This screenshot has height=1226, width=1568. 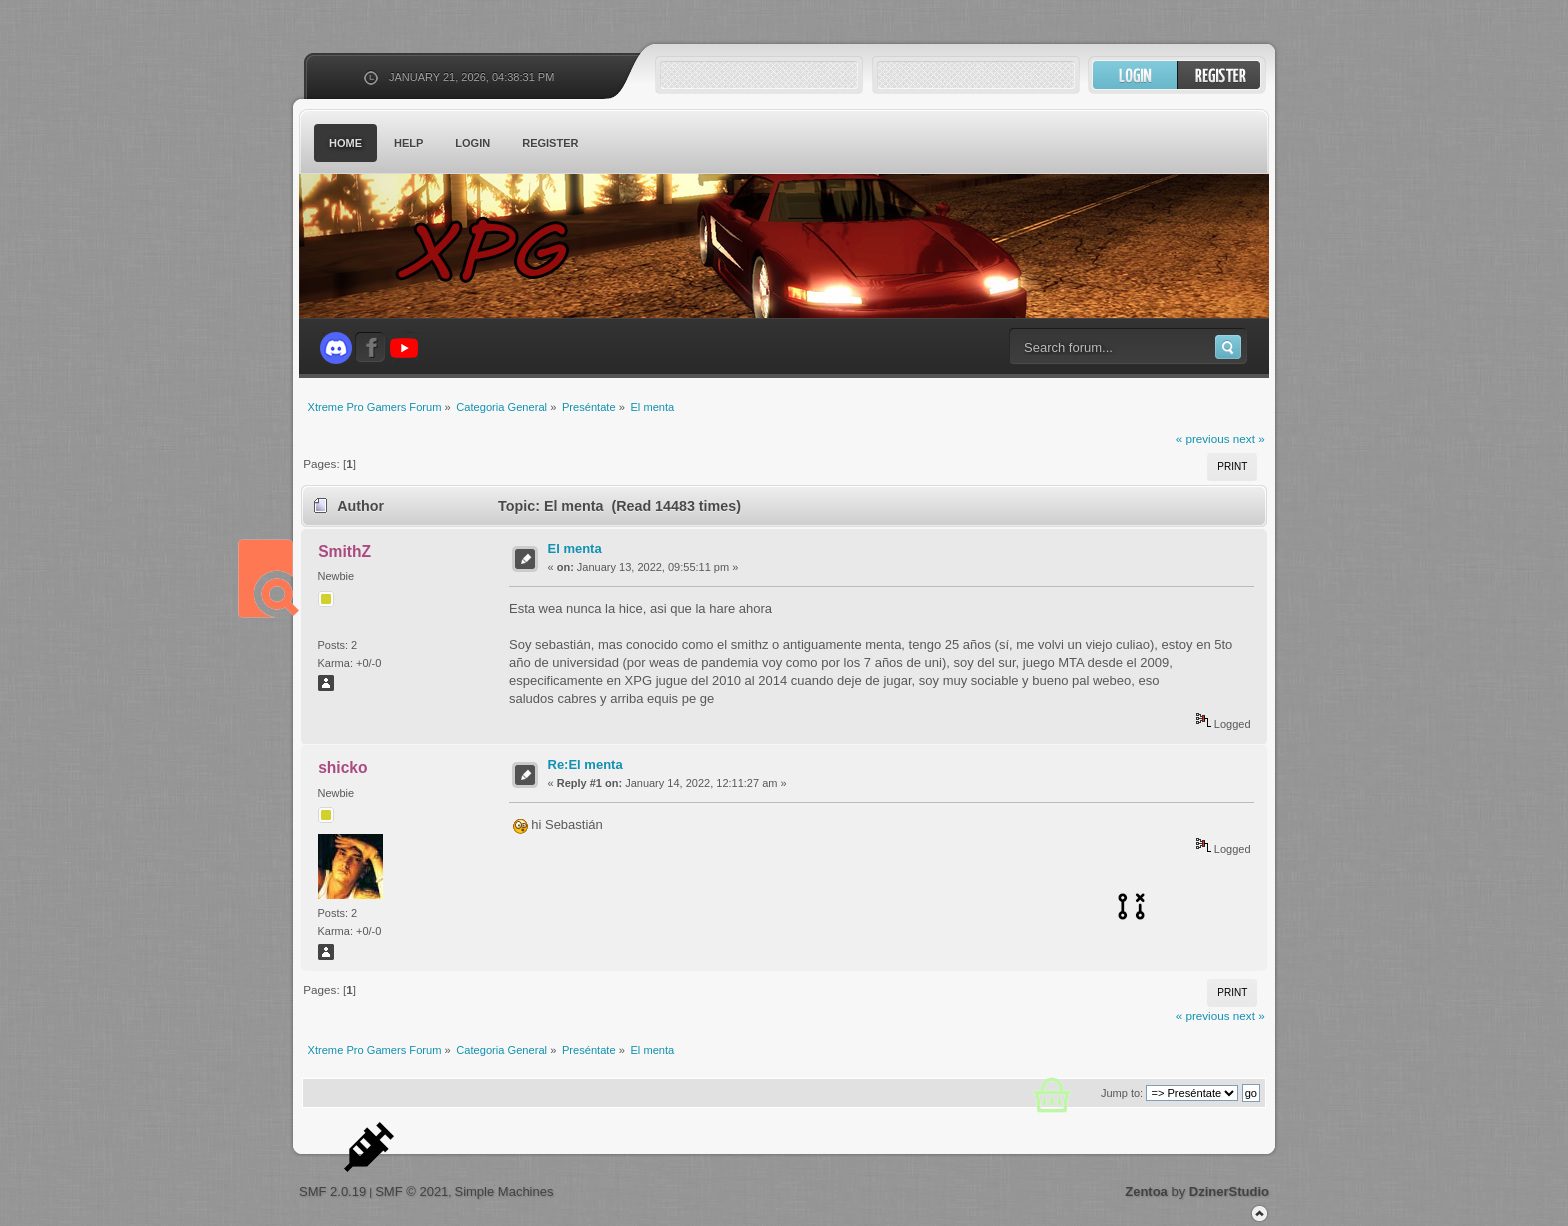 I want to click on view your shopping basket, so click(x=1052, y=1096).